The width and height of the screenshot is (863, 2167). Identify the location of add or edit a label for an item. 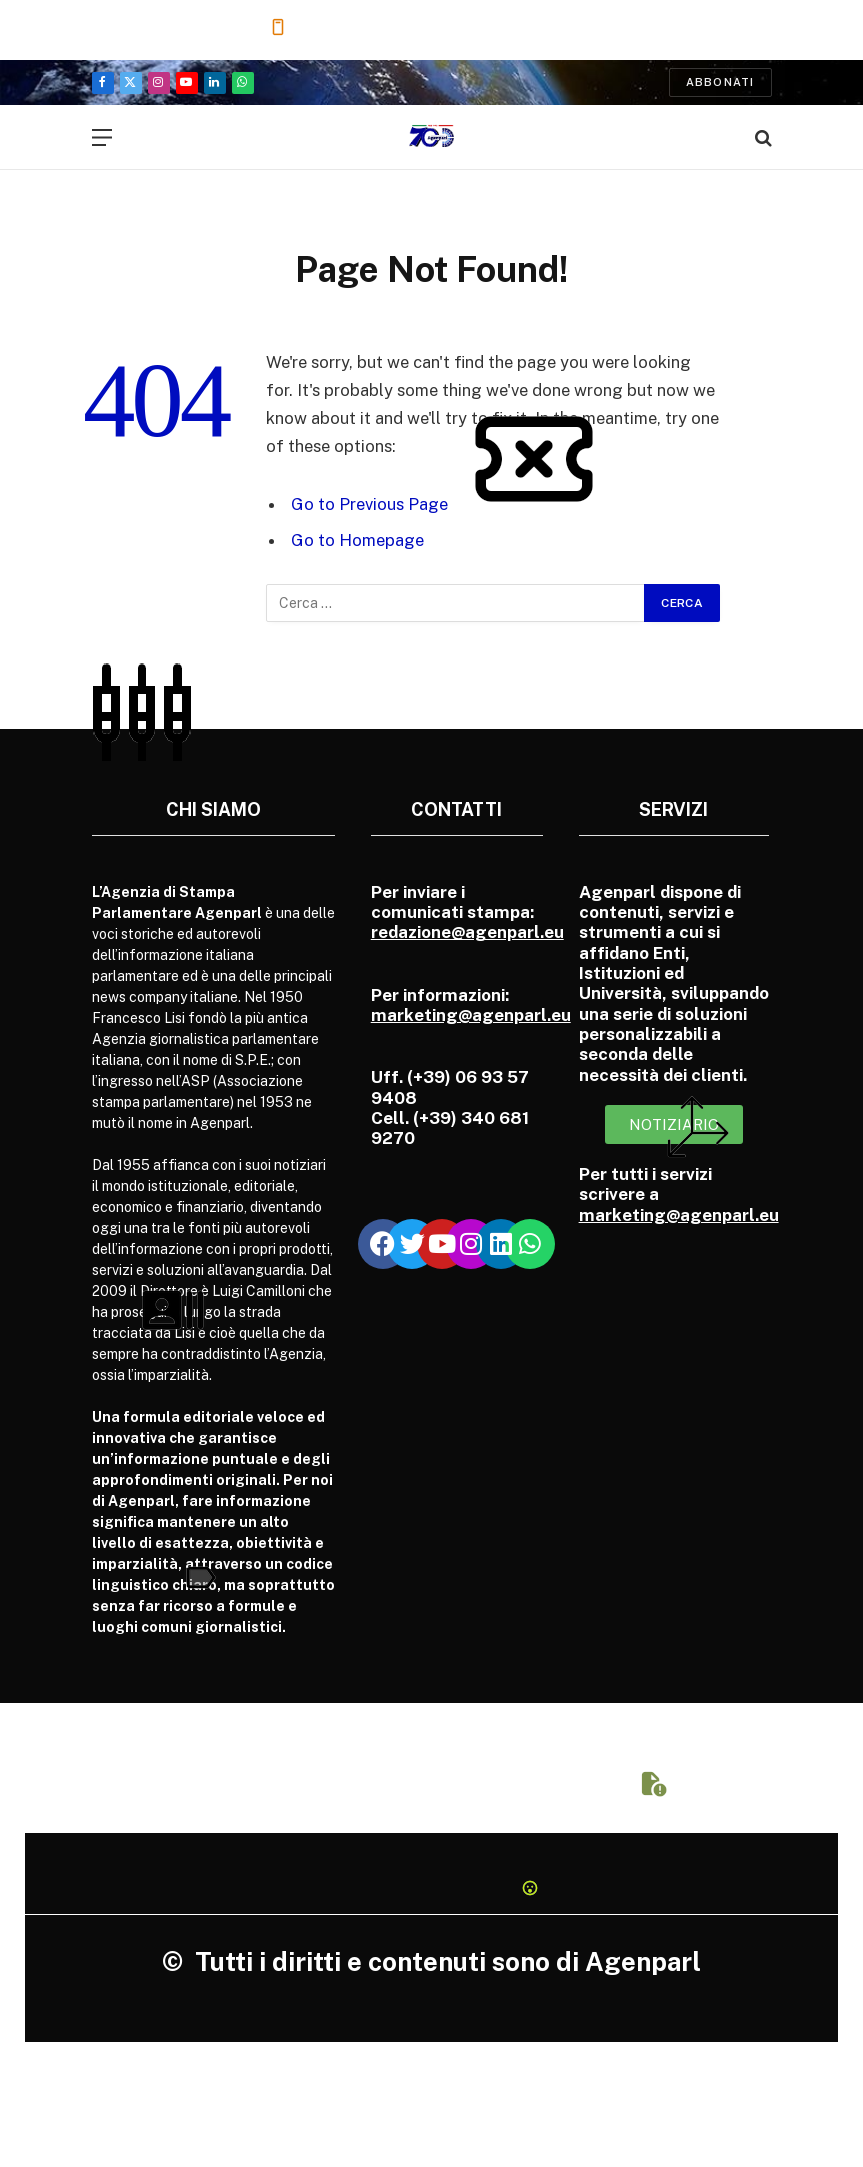
(200, 1577).